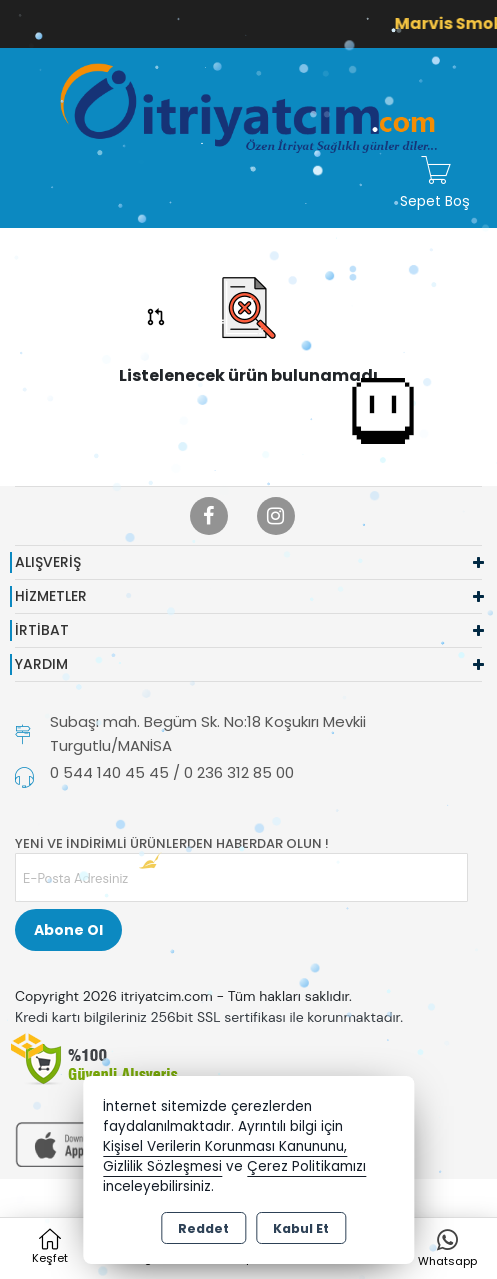  I want to click on view or create a git pull request, so click(156, 317).